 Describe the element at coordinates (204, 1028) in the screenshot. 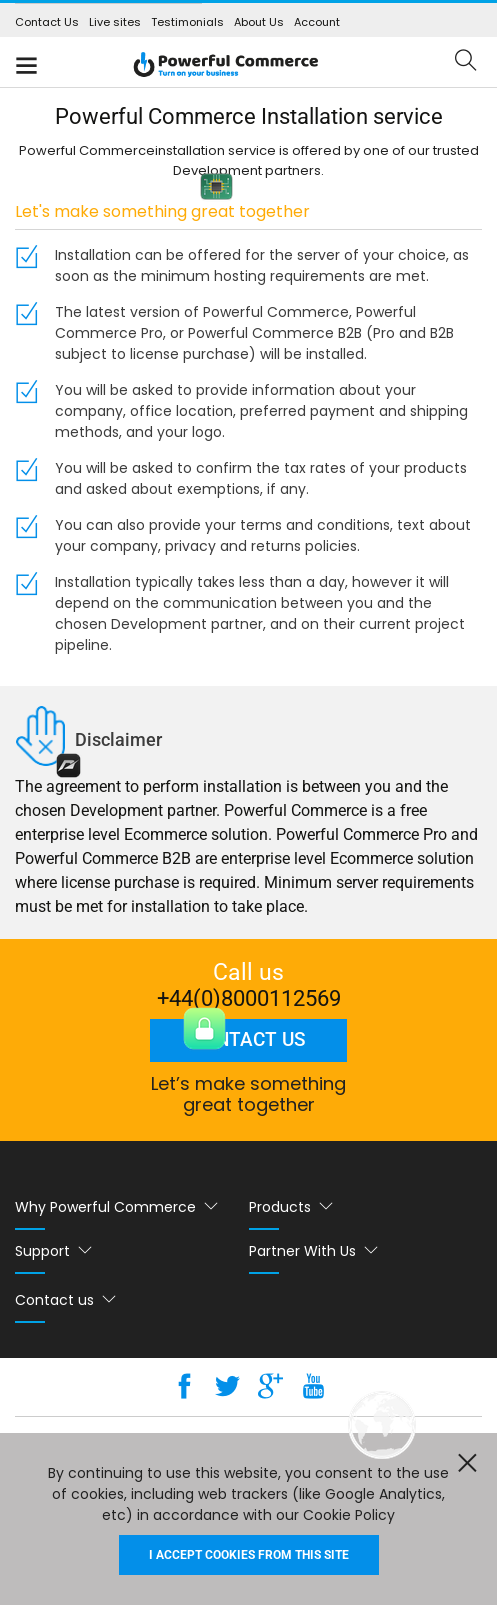

I see `lock your screen` at that location.